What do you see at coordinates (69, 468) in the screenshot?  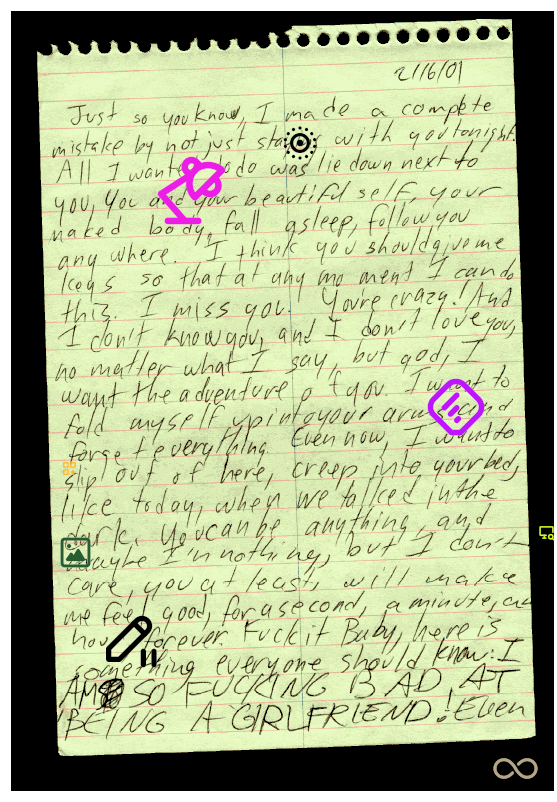 I see `add a new category` at bounding box center [69, 468].